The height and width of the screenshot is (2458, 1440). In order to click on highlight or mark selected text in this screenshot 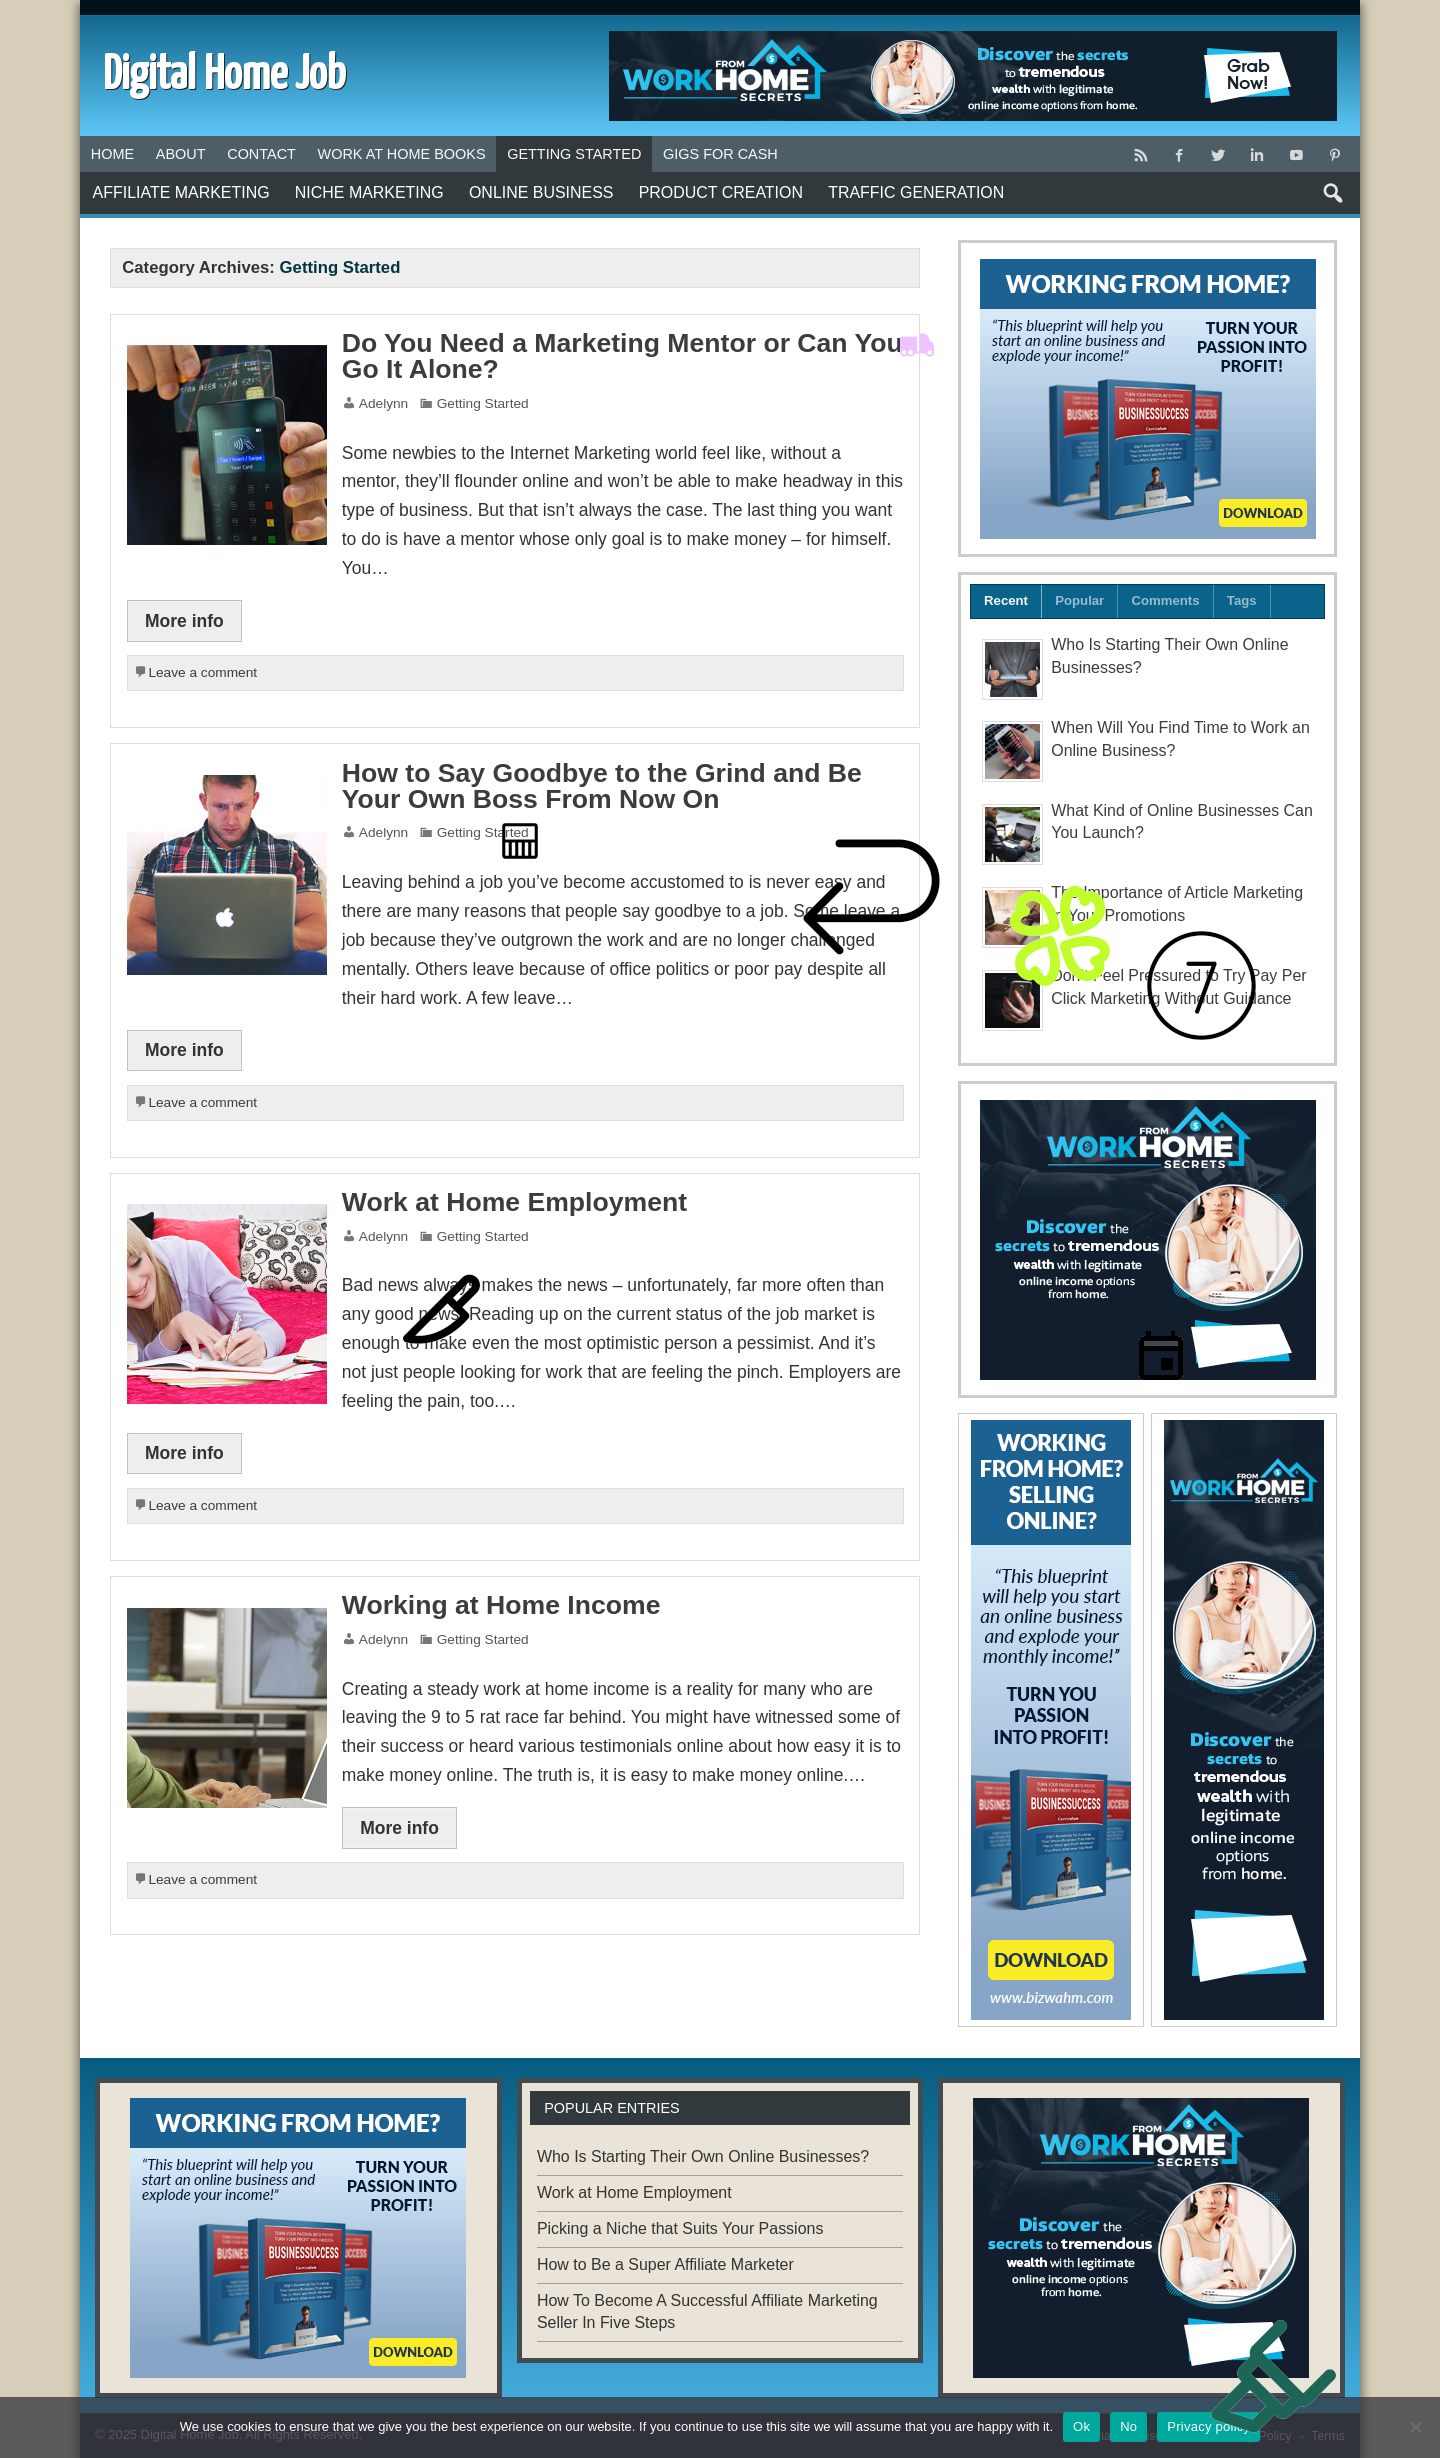, I will do `click(1270, 2381)`.